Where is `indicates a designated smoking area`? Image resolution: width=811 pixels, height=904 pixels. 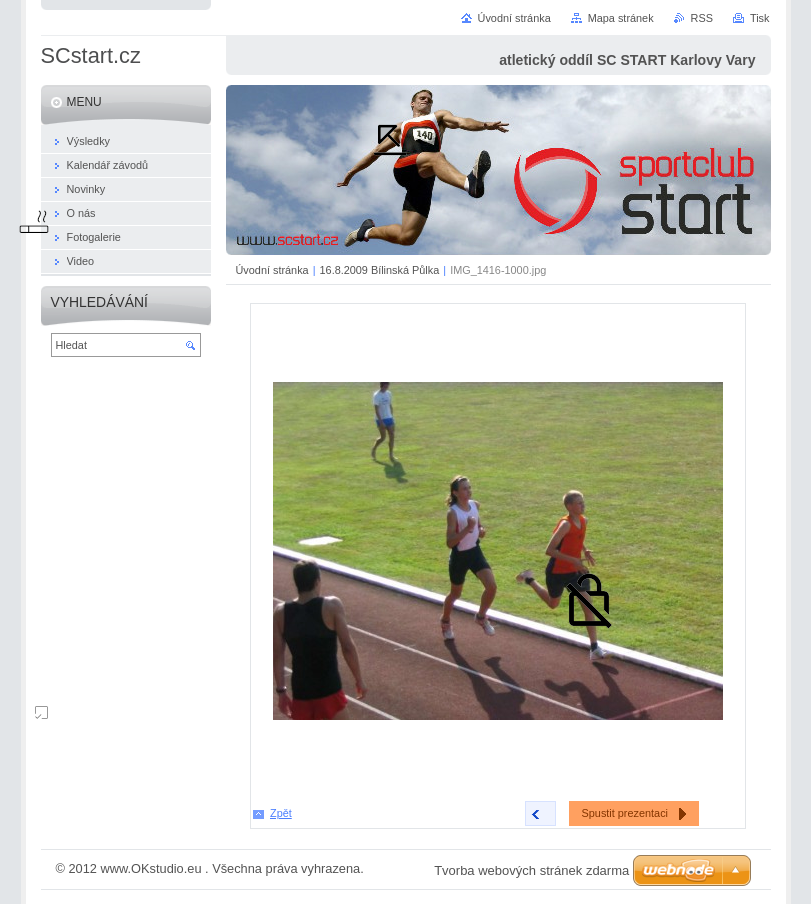
indicates a designated smoking area is located at coordinates (34, 225).